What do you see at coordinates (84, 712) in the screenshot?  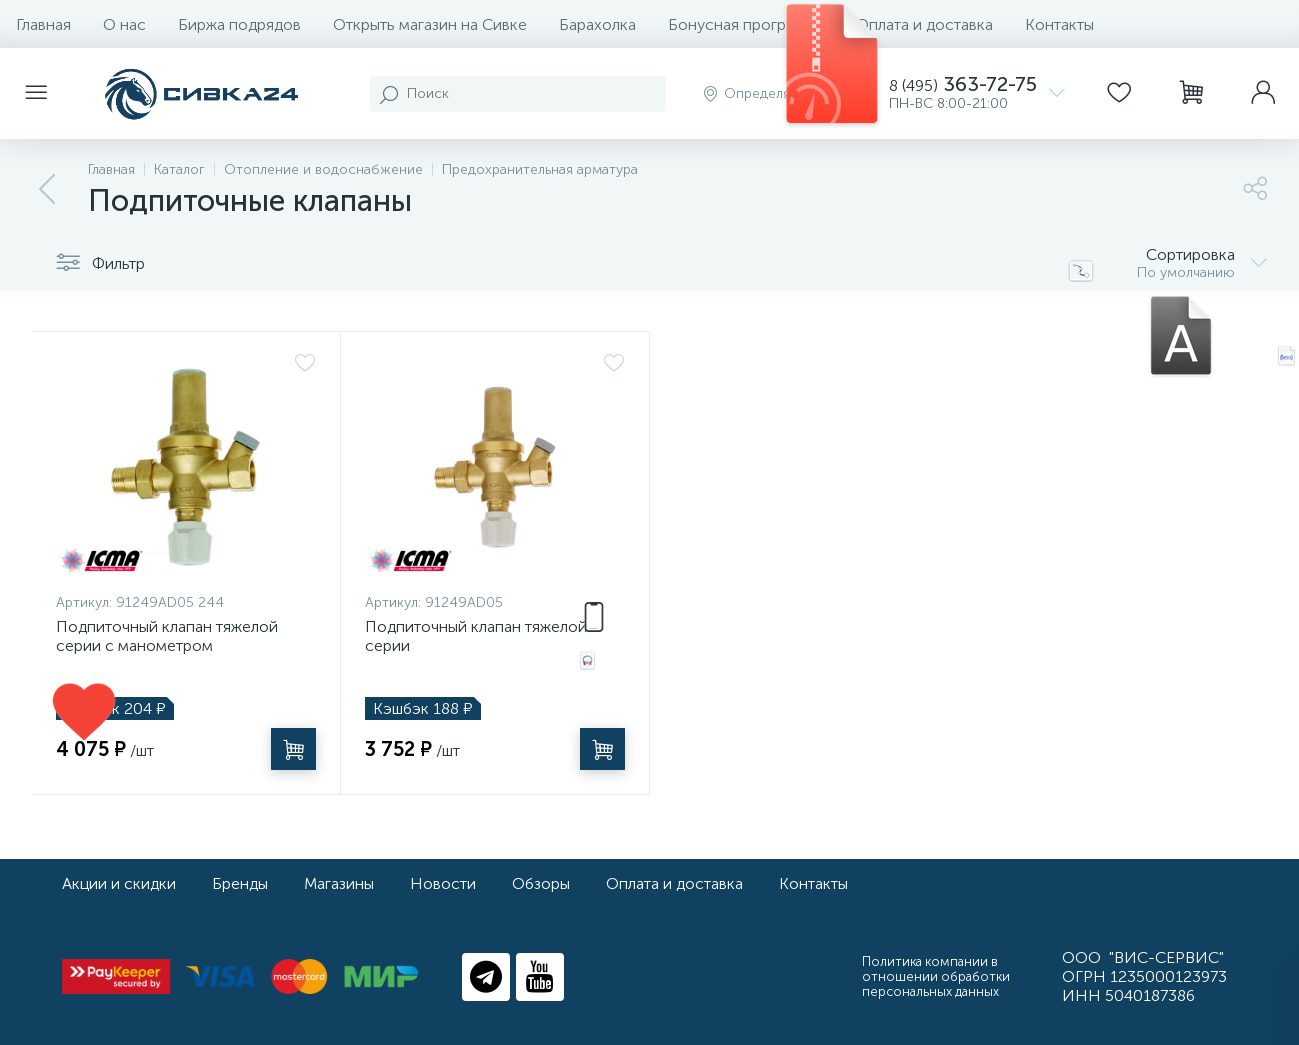 I see `mark item as favorite` at bounding box center [84, 712].